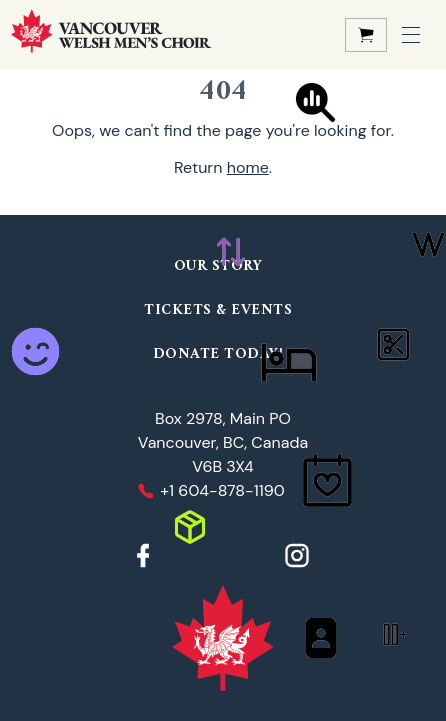 Image resolution: width=446 pixels, height=721 pixels. Describe the element at coordinates (231, 252) in the screenshot. I see `sort items in ascending or descending order` at that location.